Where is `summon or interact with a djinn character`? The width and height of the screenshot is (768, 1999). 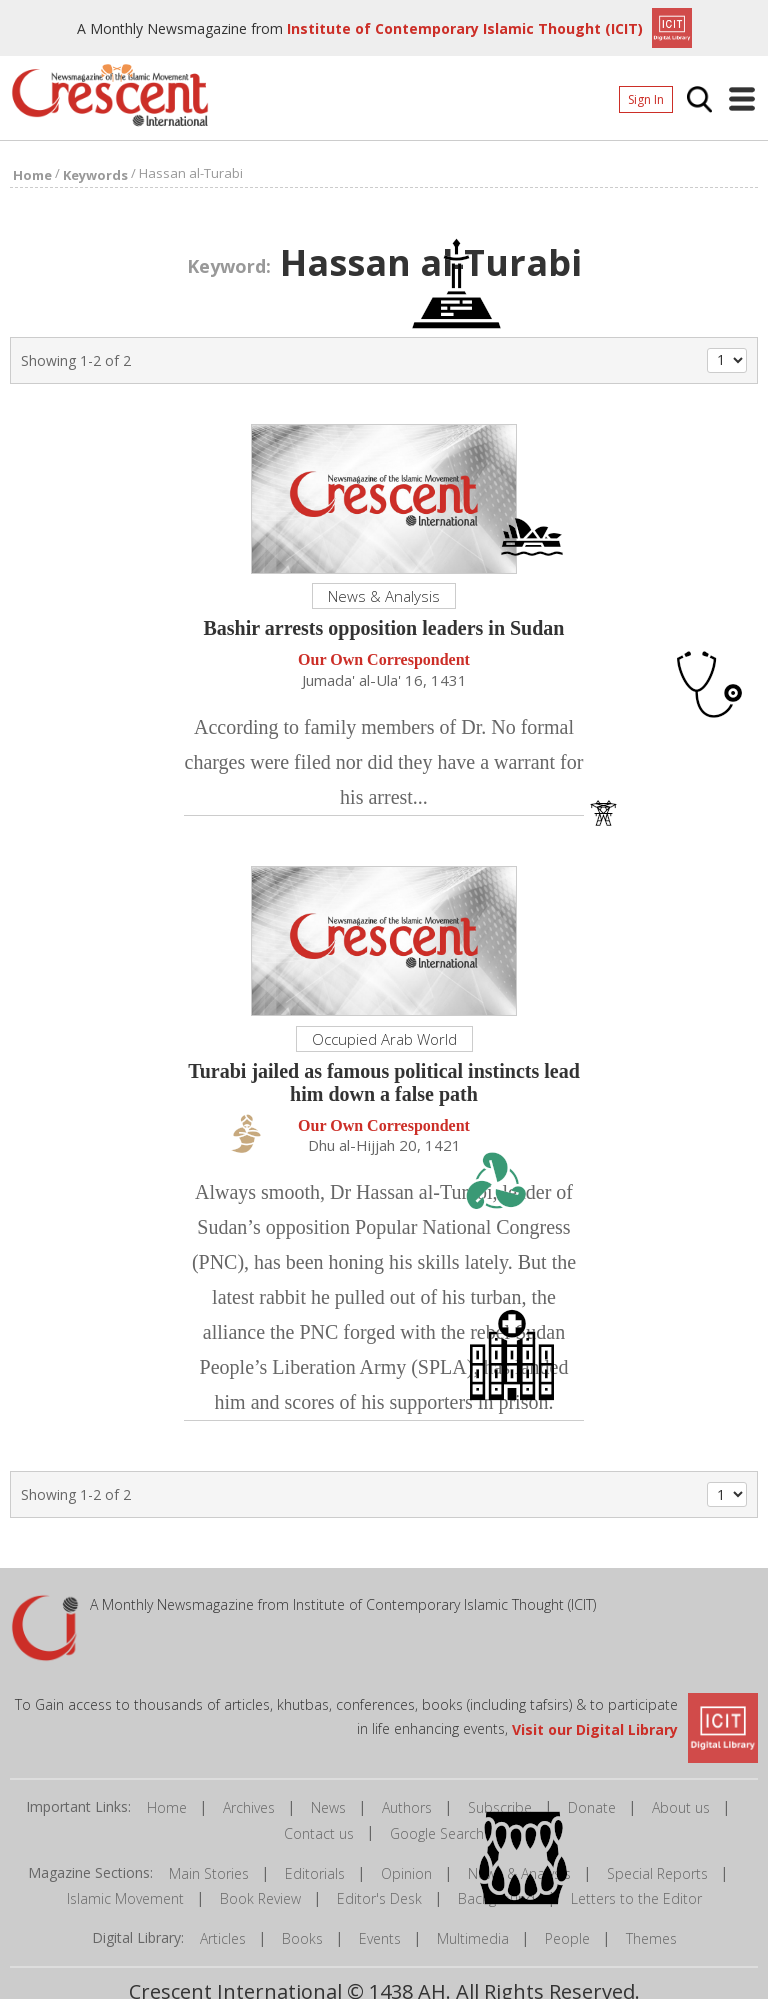
summon or interact with a djinn character is located at coordinates (247, 1134).